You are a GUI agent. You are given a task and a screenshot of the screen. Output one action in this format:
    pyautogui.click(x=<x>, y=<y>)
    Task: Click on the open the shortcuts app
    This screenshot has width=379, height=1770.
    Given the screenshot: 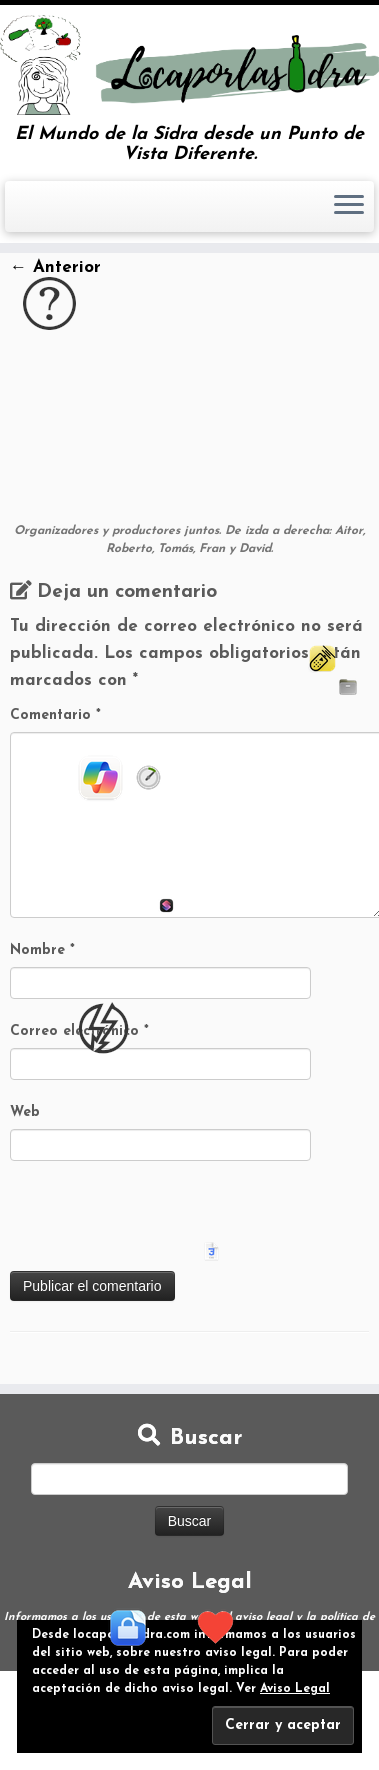 What is the action you would take?
    pyautogui.click(x=166, y=905)
    